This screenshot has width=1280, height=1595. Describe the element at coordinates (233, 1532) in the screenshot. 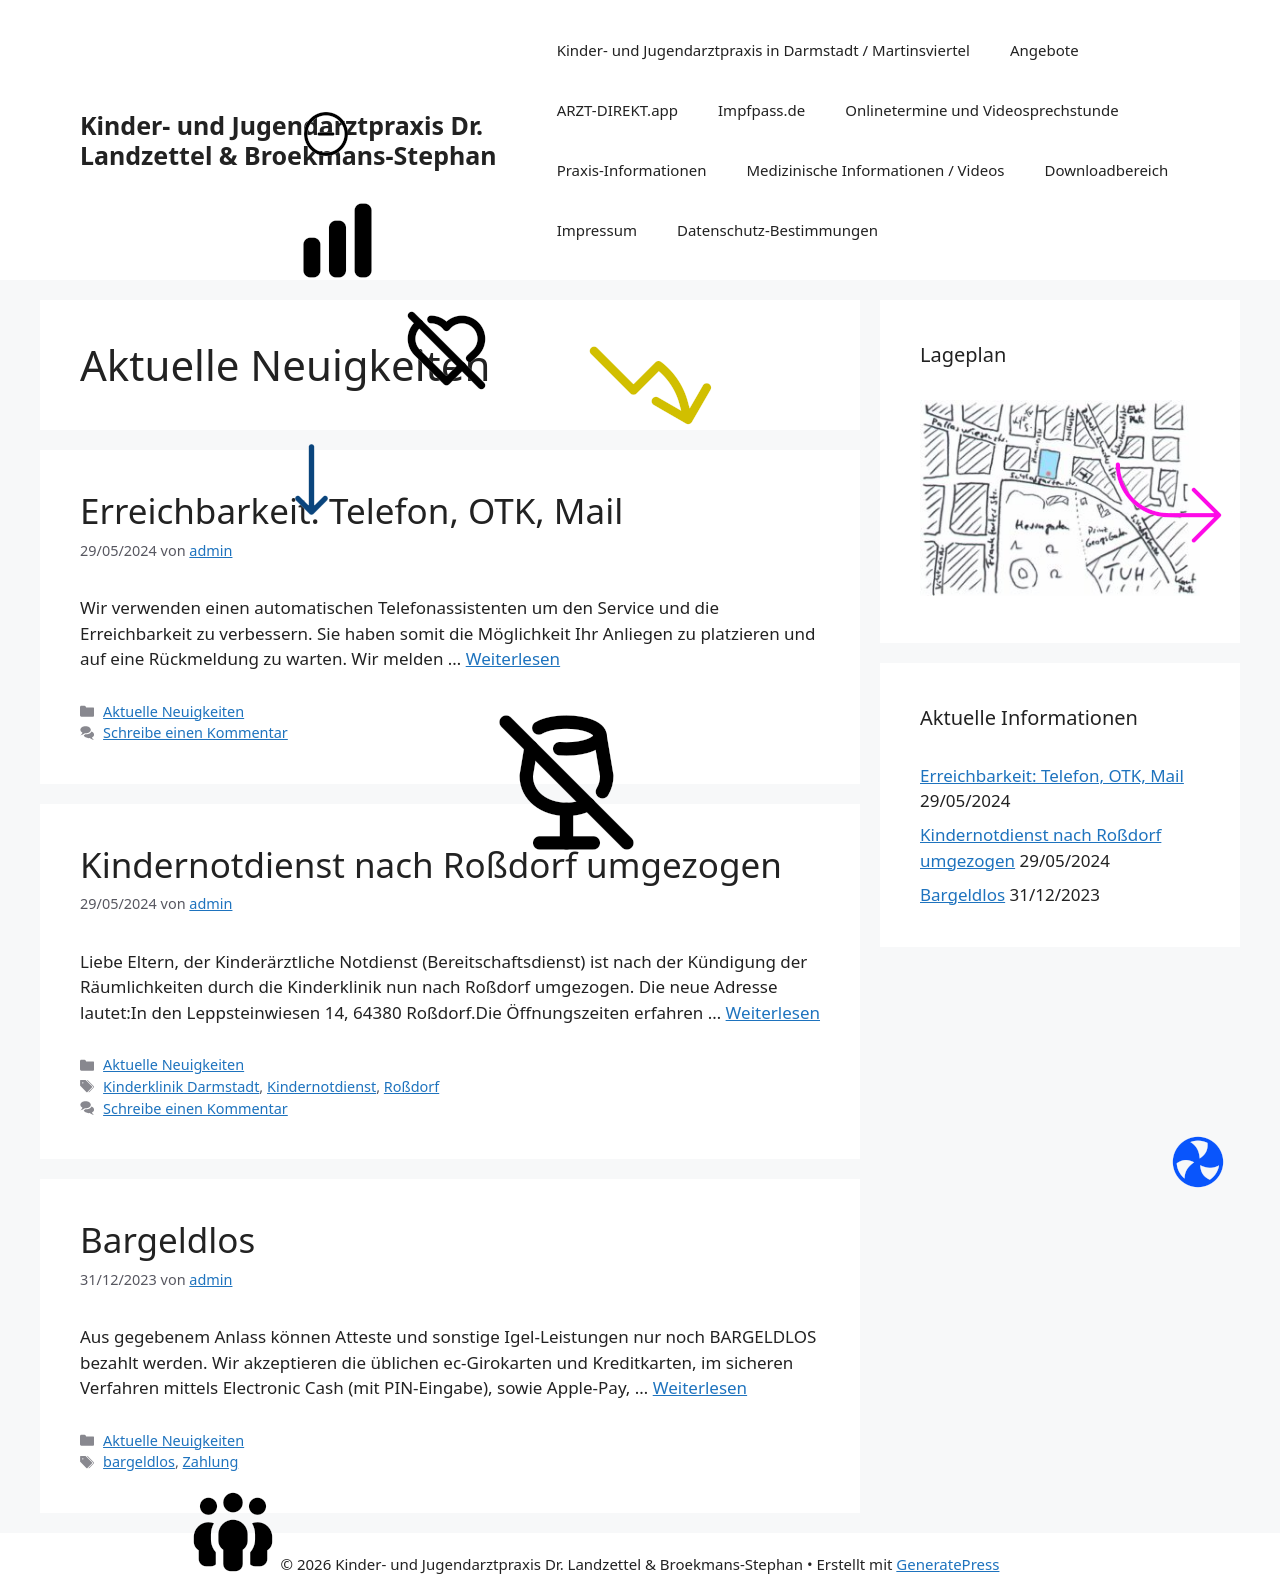

I see `view group members` at that location.